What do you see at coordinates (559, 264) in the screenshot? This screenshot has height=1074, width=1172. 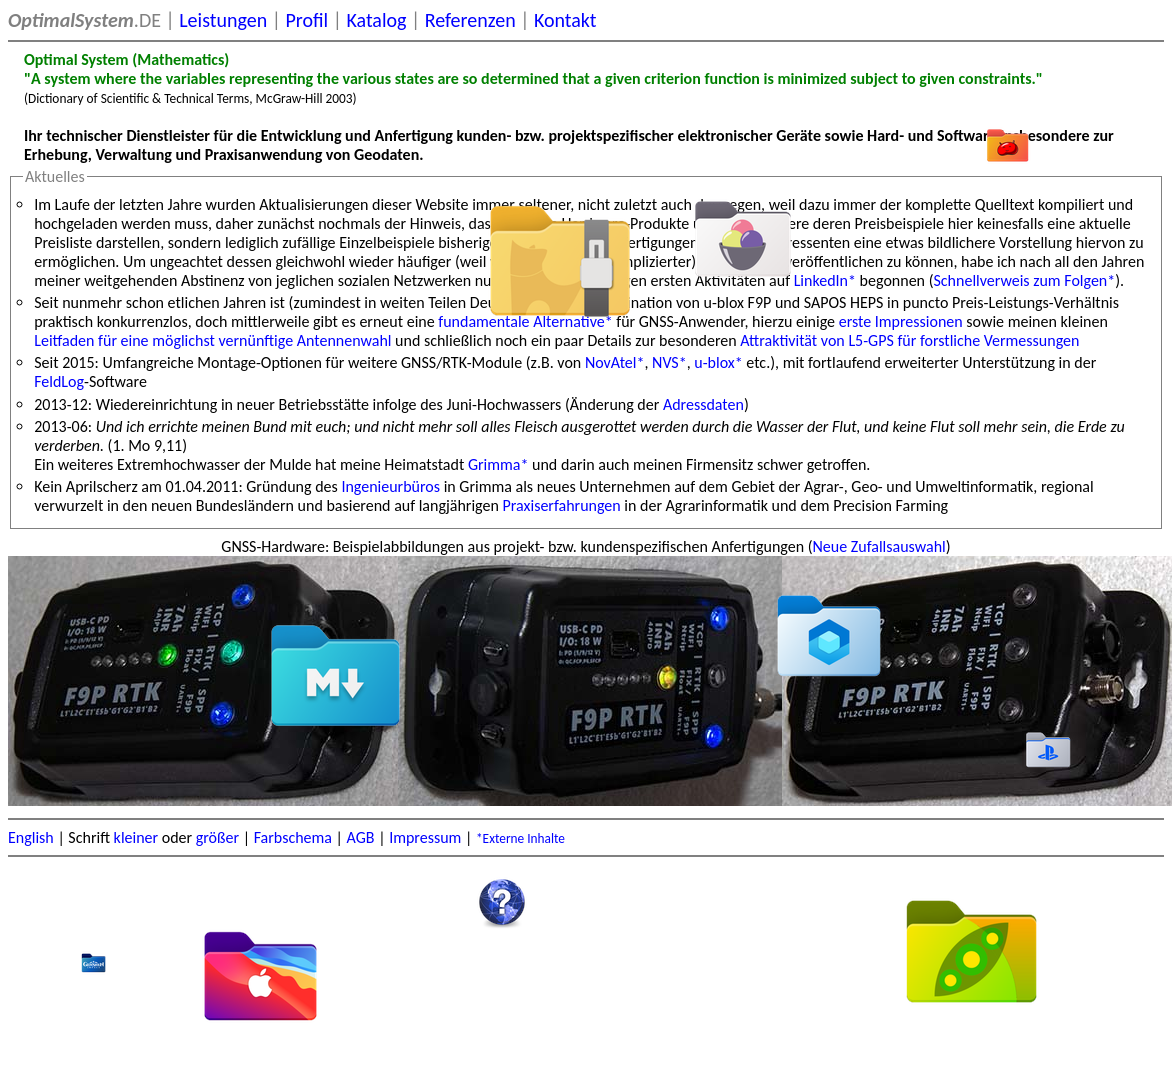 I see `folder containing nanazip compressed archives` at bounding box center [559, 264].